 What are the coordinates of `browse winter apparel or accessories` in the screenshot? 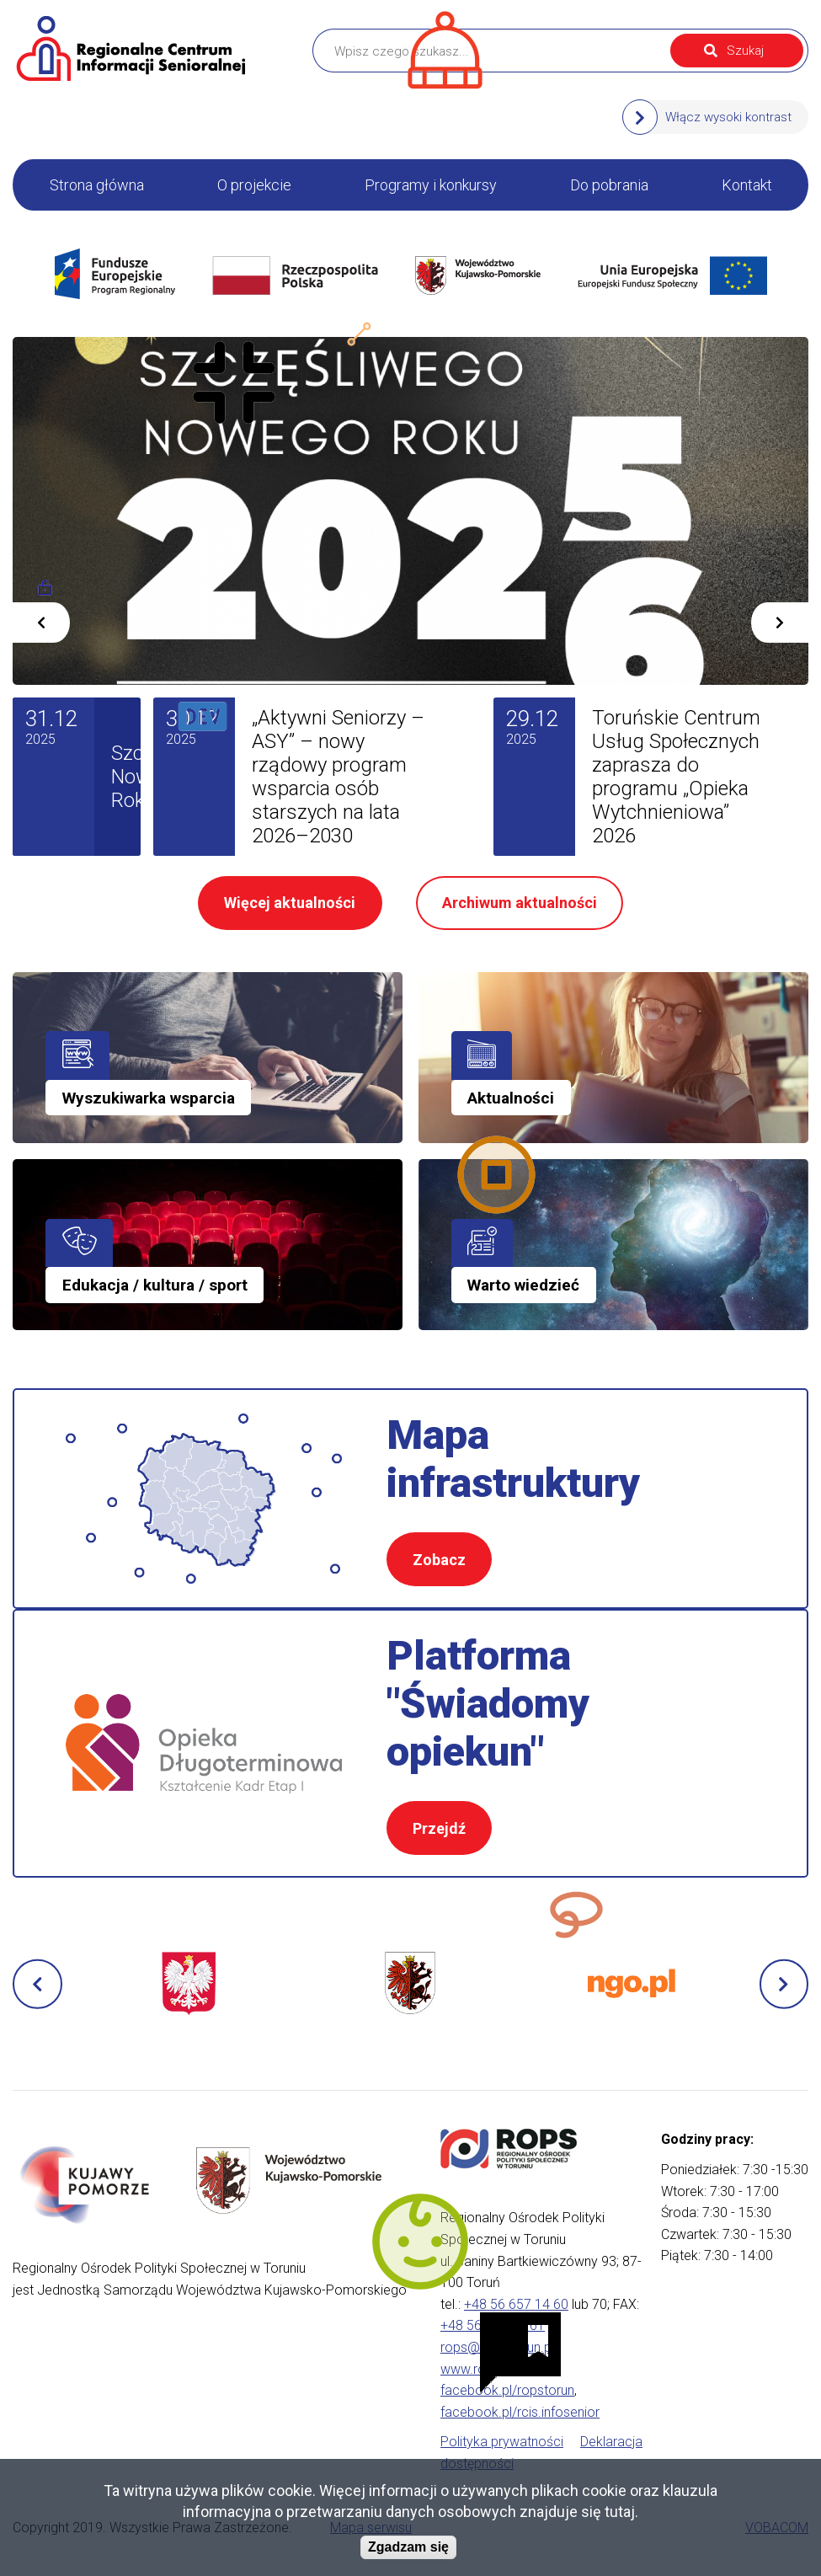 It's located at (445, 54).